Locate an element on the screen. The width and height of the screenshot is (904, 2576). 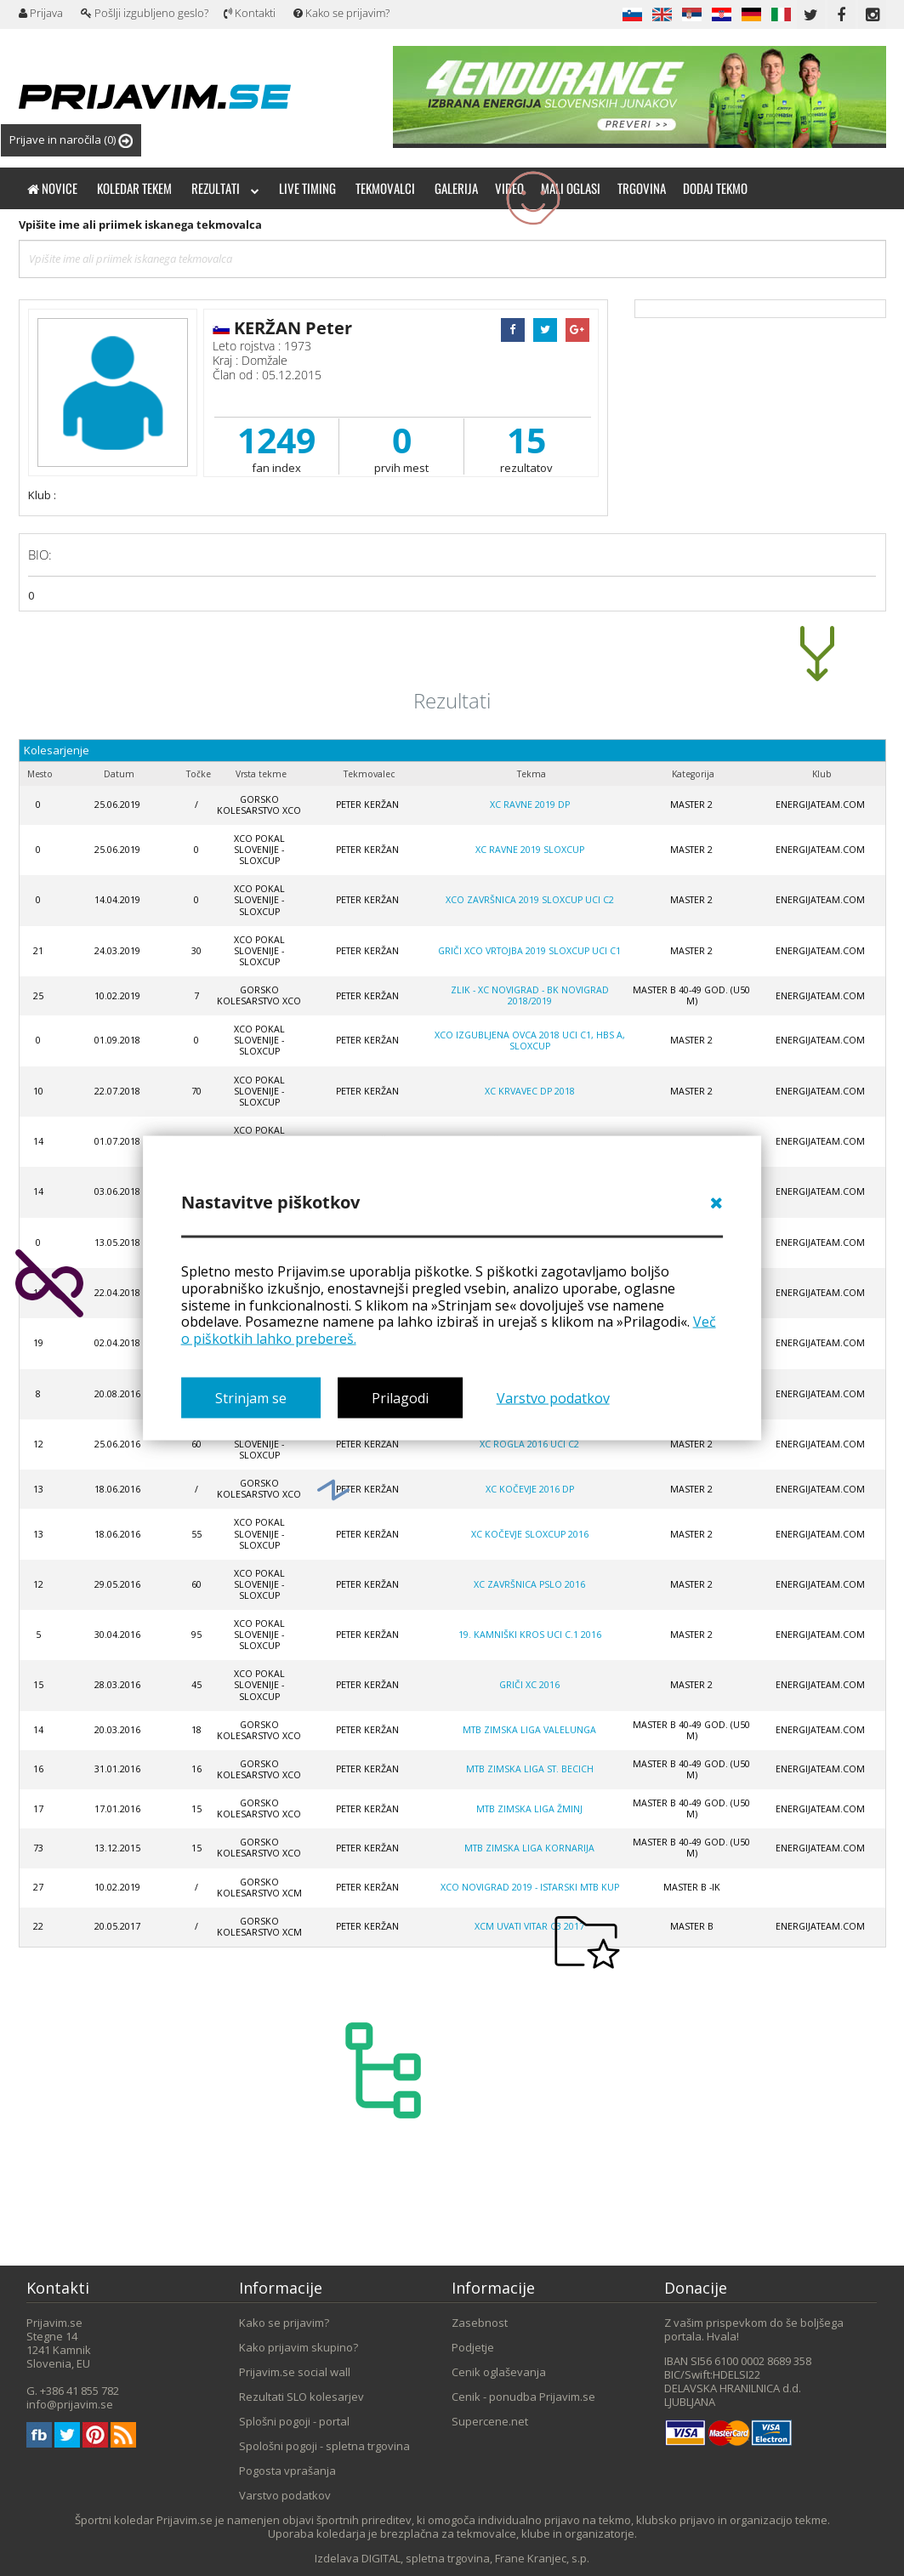
access your starred or favorite folders is located at coordinates (586, 1940).